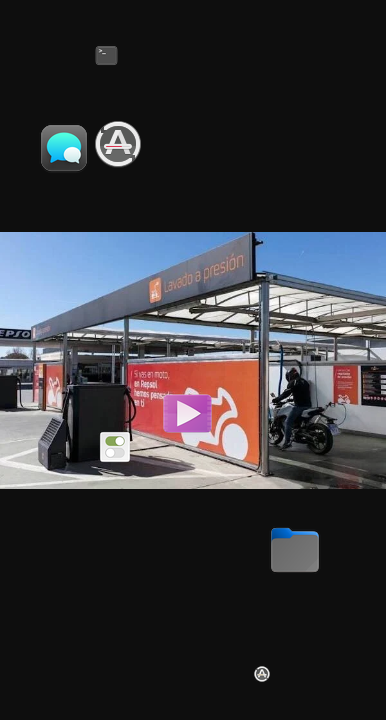  What do you see at coordinates (118, 144) in the screenshot?
I see `open the system software update application` at bounding box center [118, 144].